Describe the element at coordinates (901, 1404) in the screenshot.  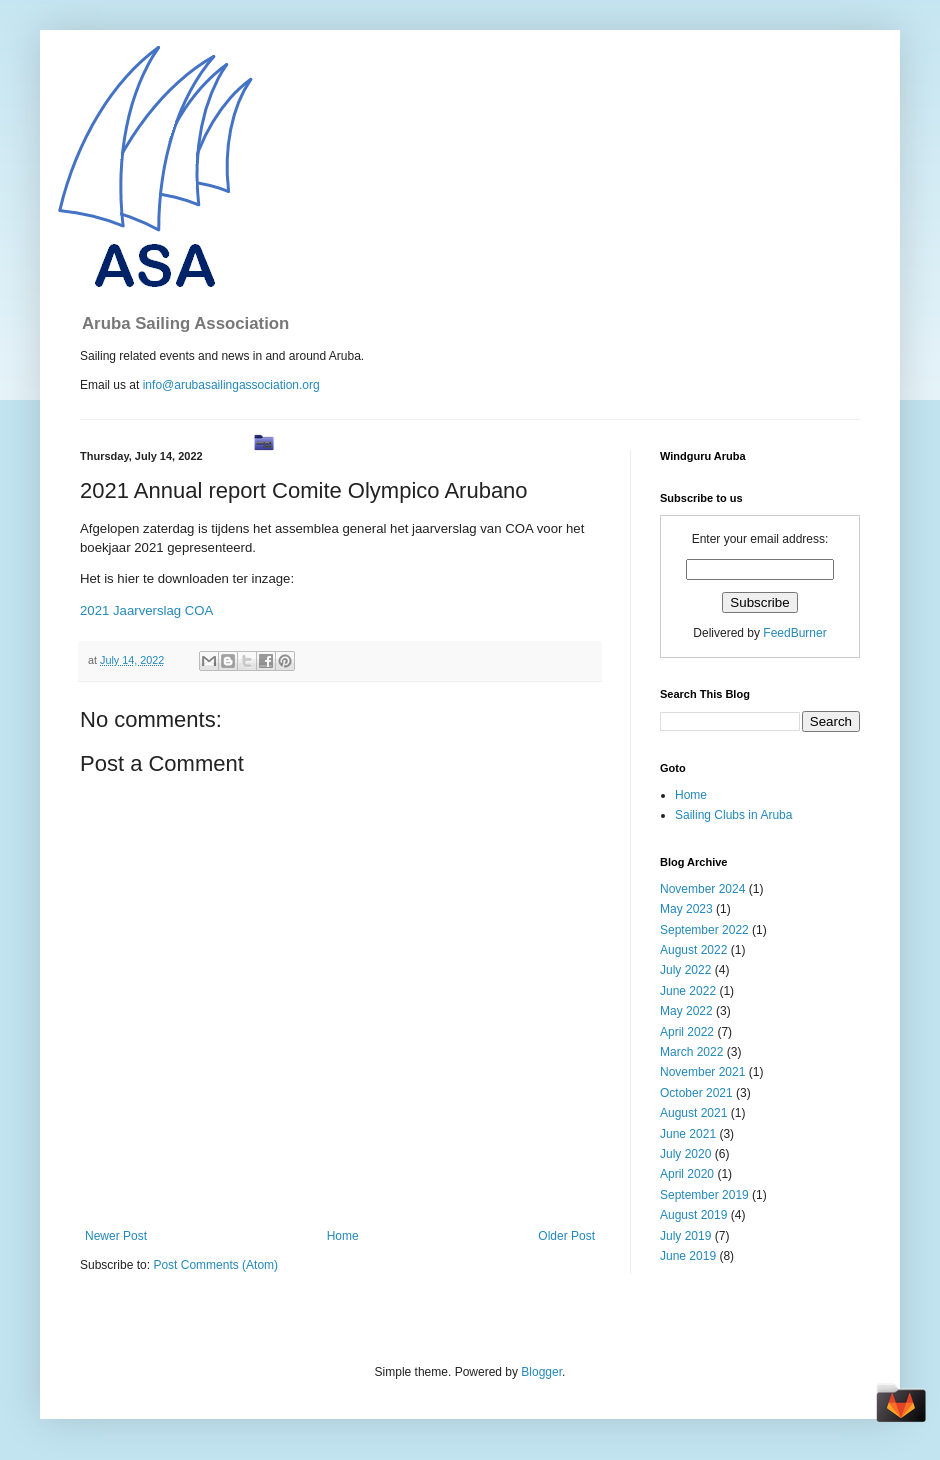
I see `folder containing GitLab projects or repositories` at that location.